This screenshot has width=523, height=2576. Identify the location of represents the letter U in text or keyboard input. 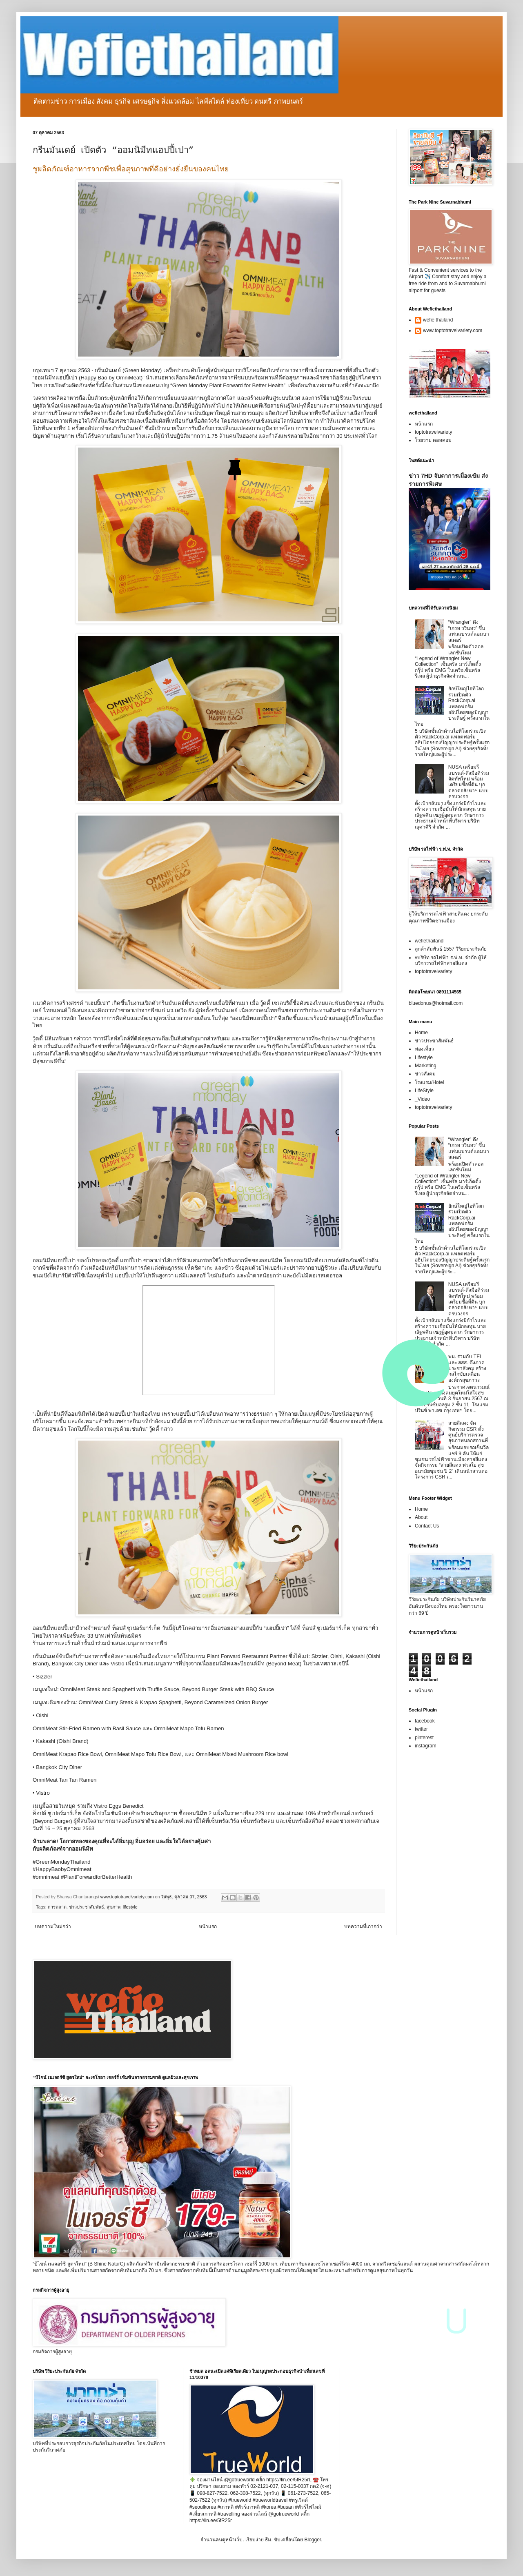
(456, 2321).